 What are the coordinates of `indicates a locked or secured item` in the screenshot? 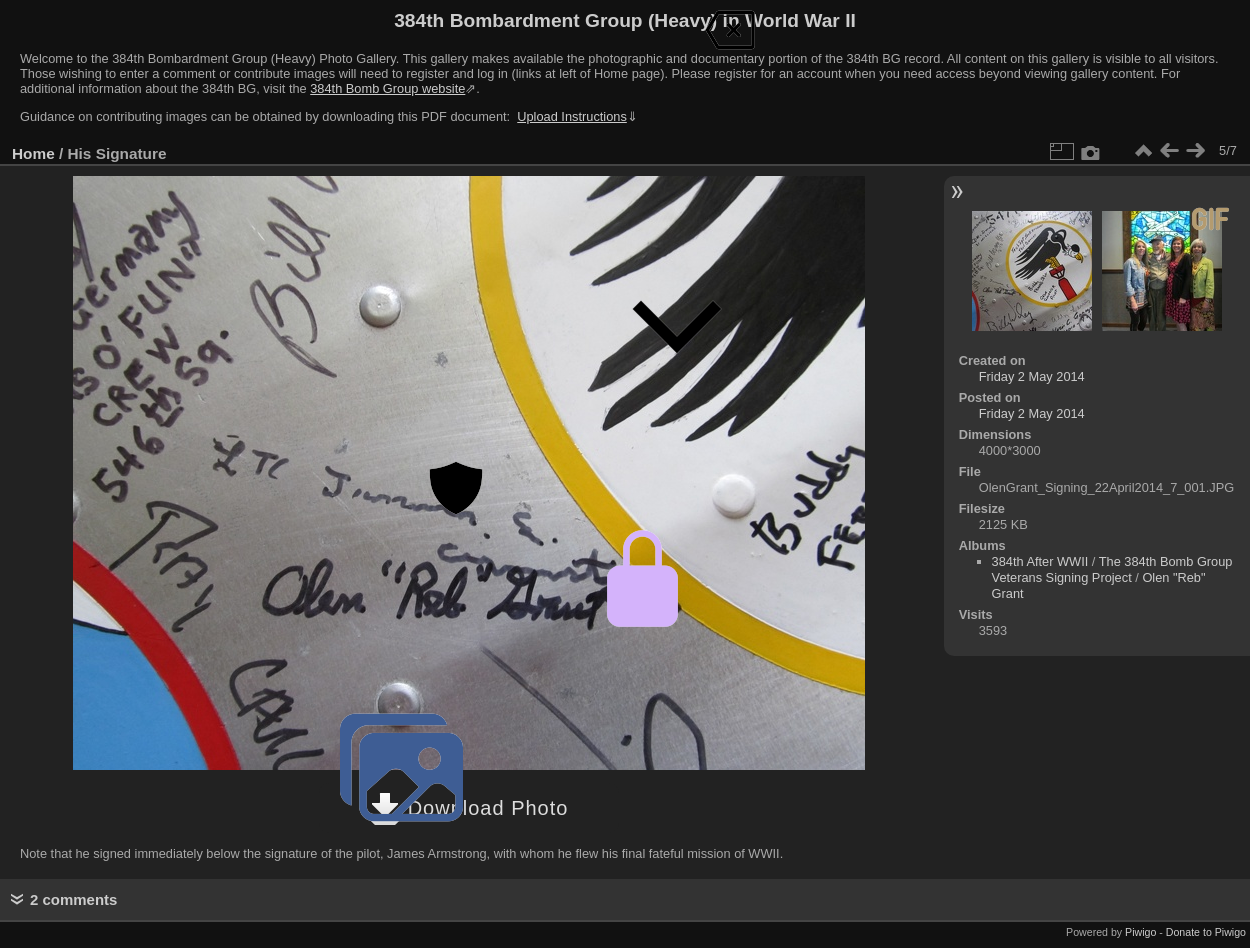 It's located at (642, 578).